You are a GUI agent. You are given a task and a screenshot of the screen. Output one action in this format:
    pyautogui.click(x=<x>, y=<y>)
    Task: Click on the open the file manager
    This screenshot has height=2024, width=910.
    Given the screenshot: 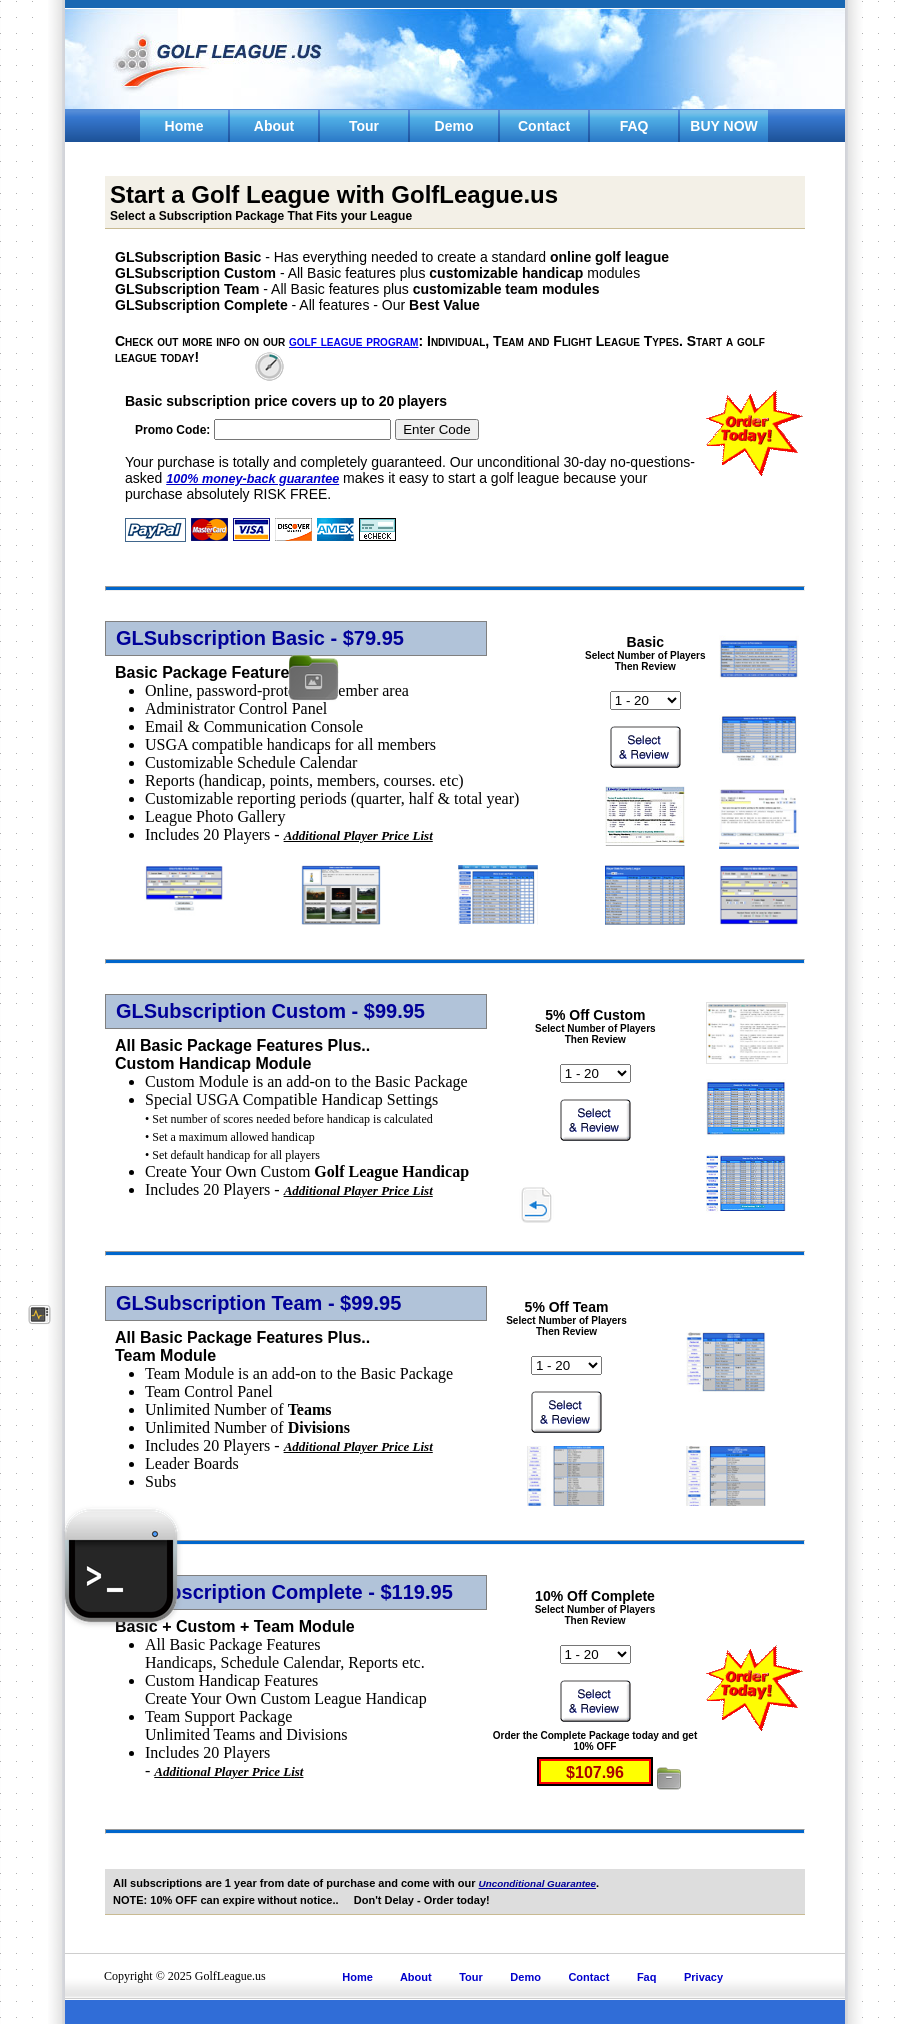 What is the action you would take?
    pyautogui.click(x=669, y=1778)
    